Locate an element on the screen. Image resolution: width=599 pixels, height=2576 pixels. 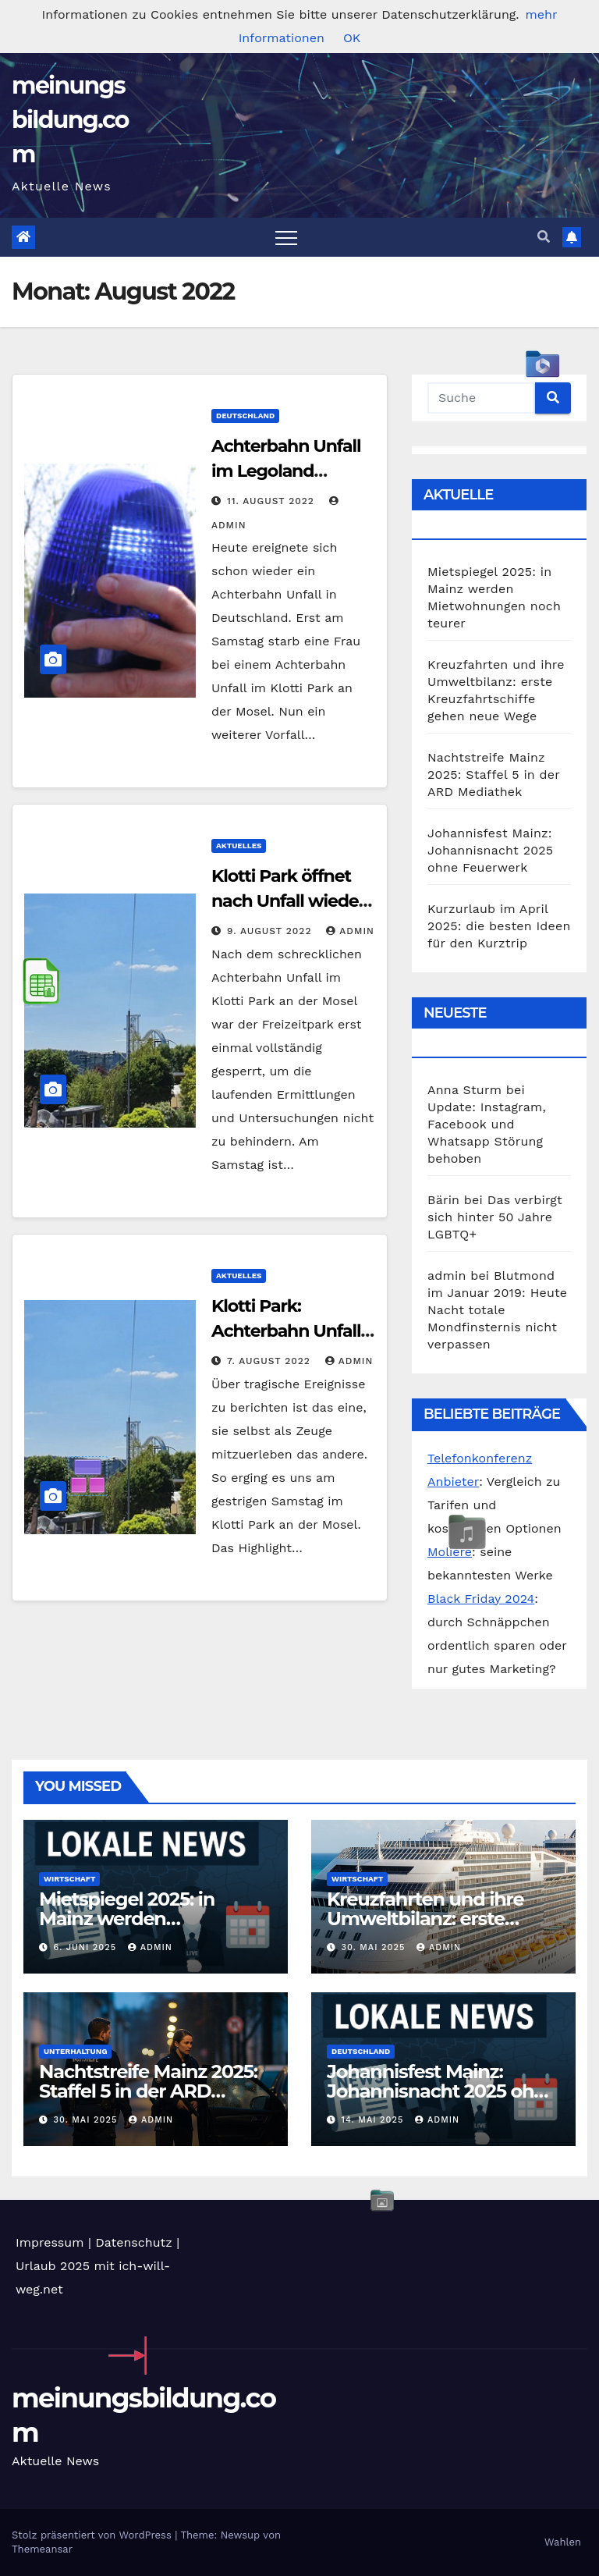
go to the last item or page is located at coordinates (127, 2355).